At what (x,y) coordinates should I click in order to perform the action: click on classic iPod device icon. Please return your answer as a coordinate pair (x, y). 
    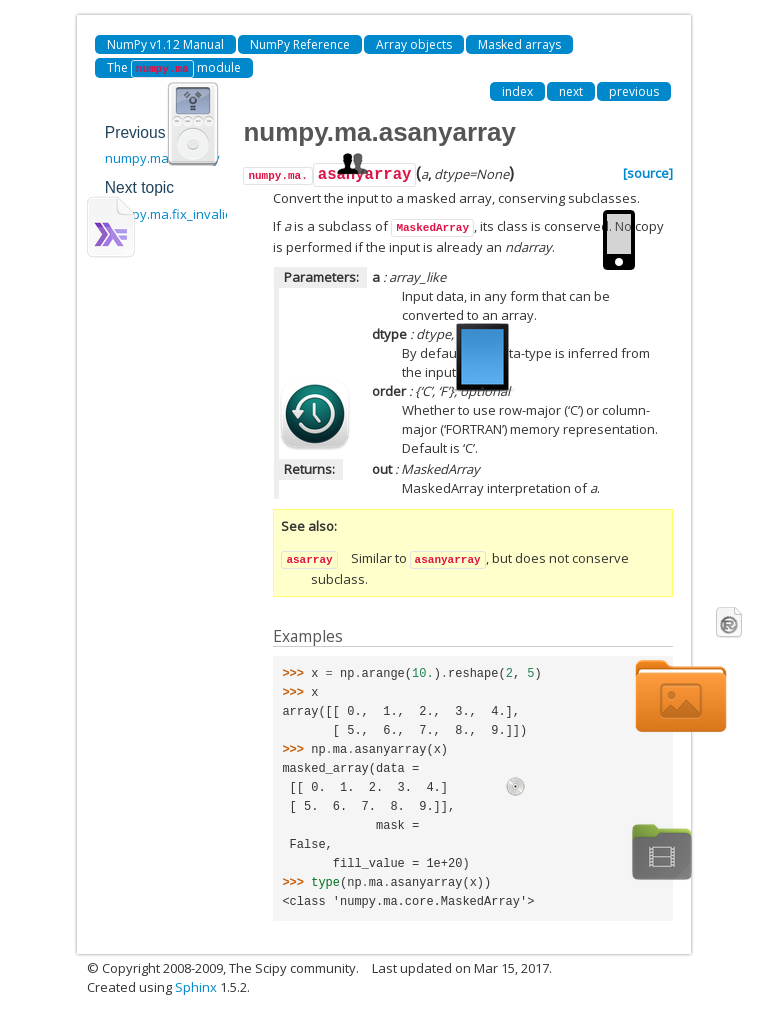
    Looking at the image, I should click on (193, 124).